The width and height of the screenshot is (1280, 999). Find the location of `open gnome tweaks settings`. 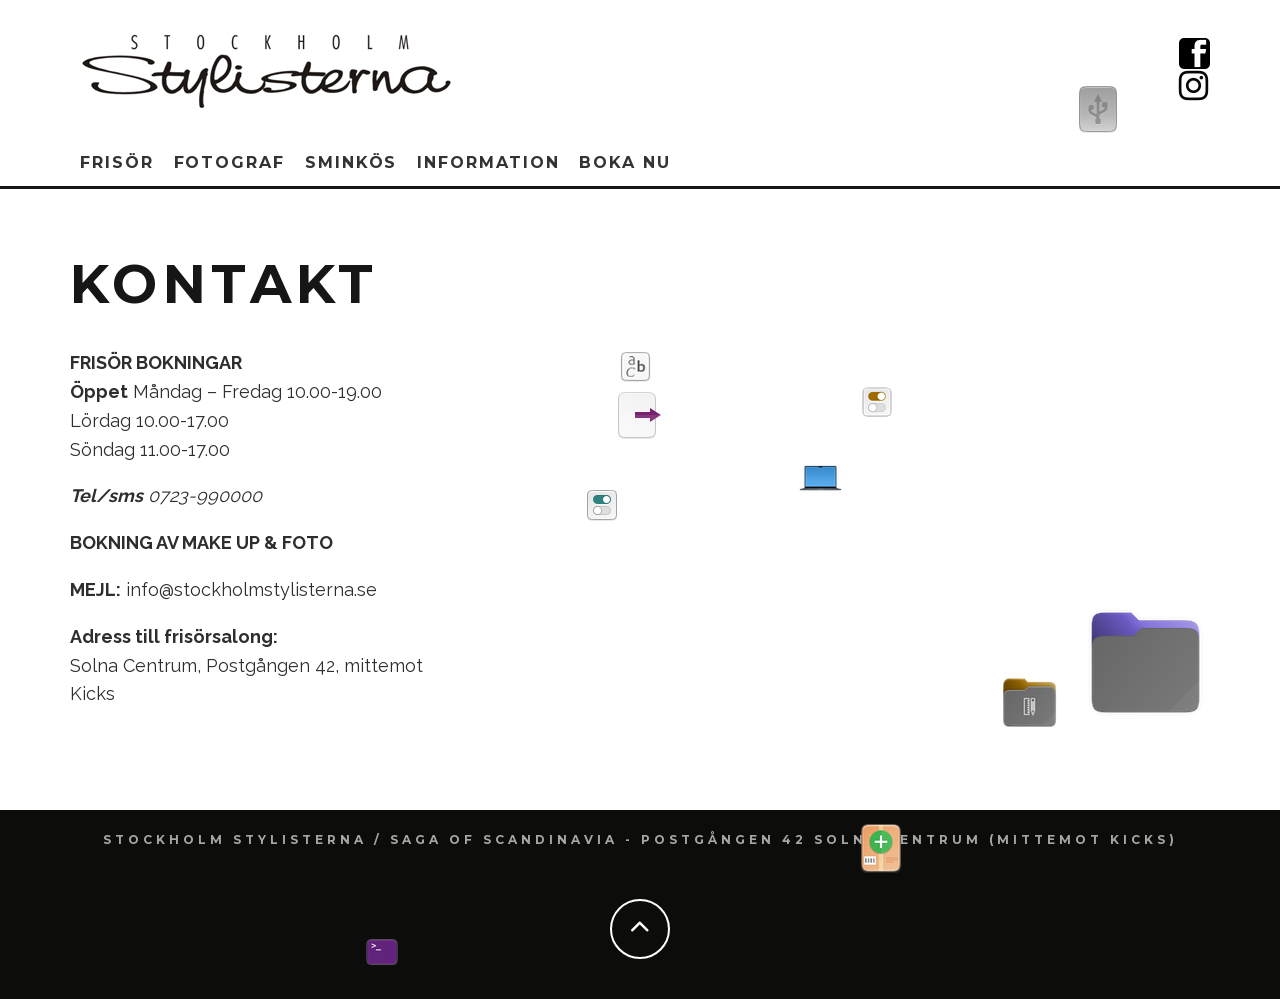

open gnome tweaks settings is located at coordinates (877, 402).